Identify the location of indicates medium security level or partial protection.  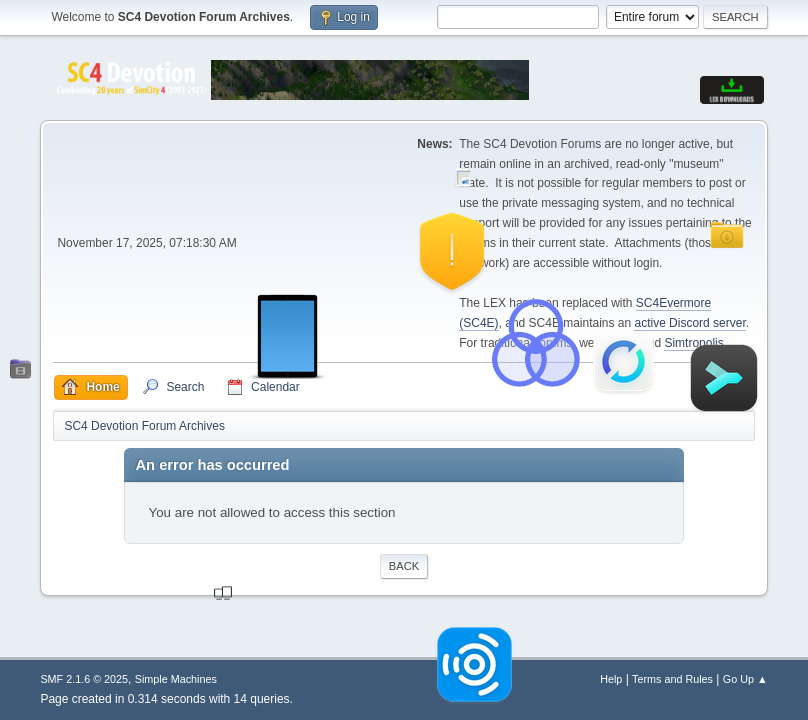
(452, 254).